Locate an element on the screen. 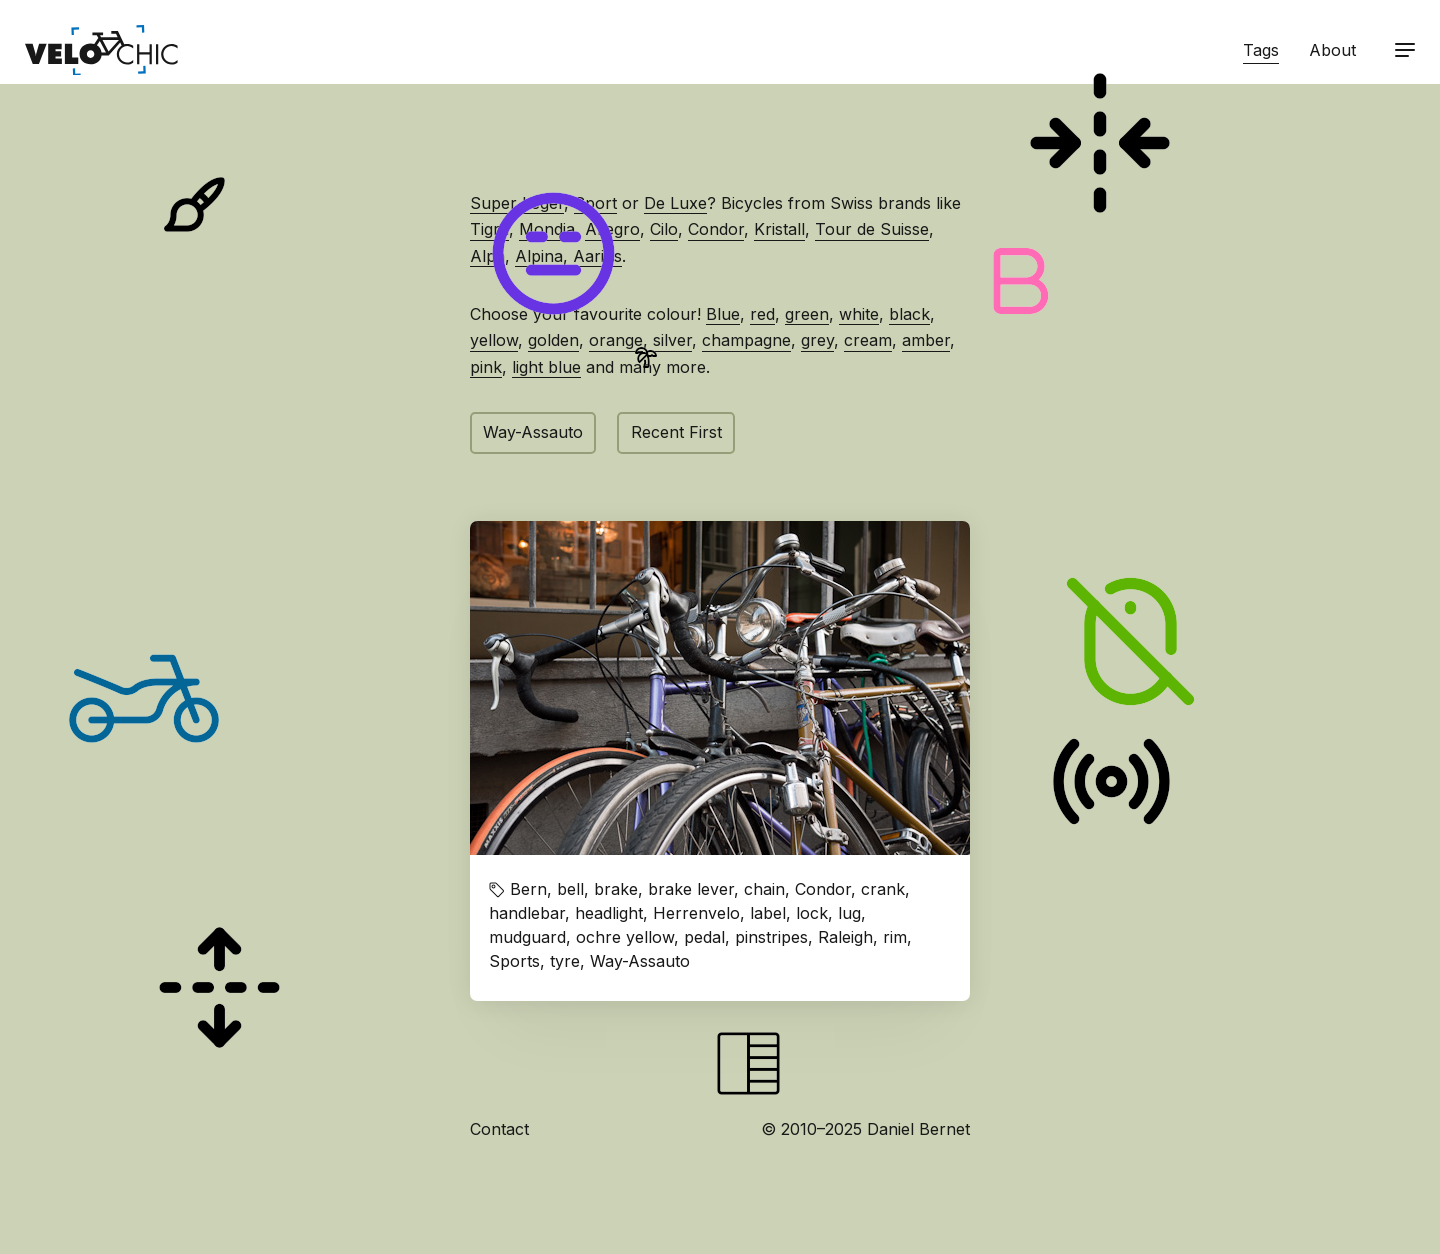  express annoyance or frustration in a reaction is located at coordinates (553, 253).